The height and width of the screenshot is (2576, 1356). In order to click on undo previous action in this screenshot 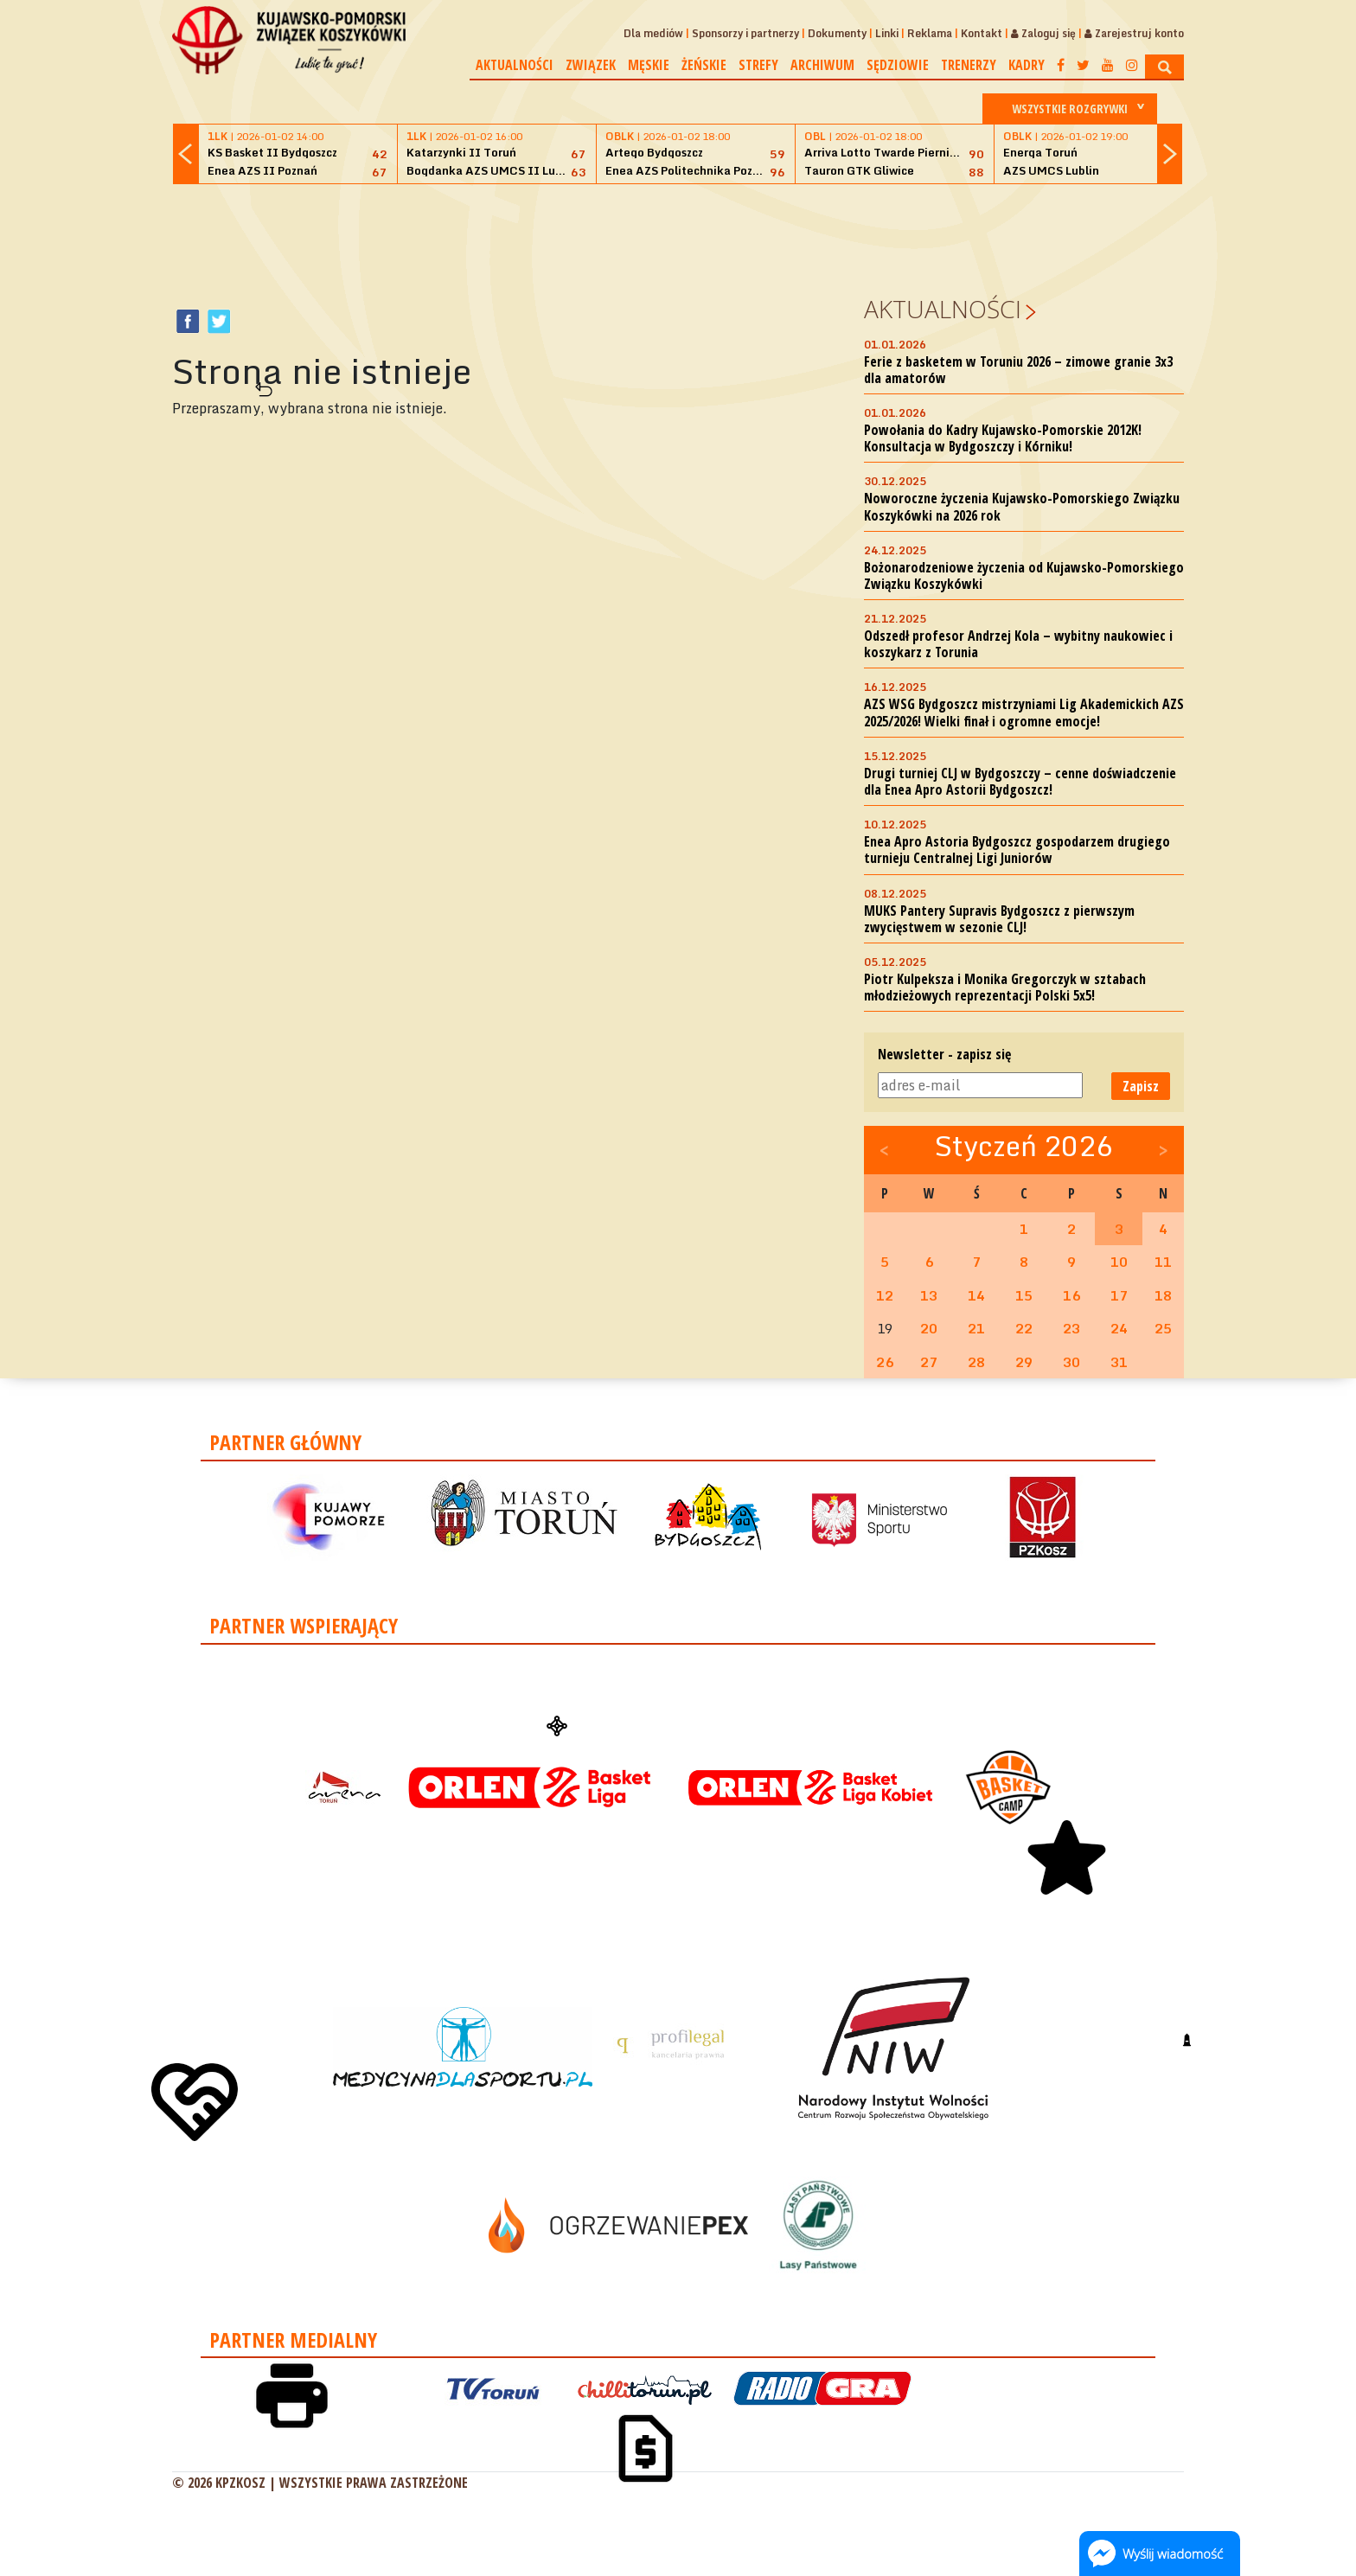, I will do `click(264, 390)`.